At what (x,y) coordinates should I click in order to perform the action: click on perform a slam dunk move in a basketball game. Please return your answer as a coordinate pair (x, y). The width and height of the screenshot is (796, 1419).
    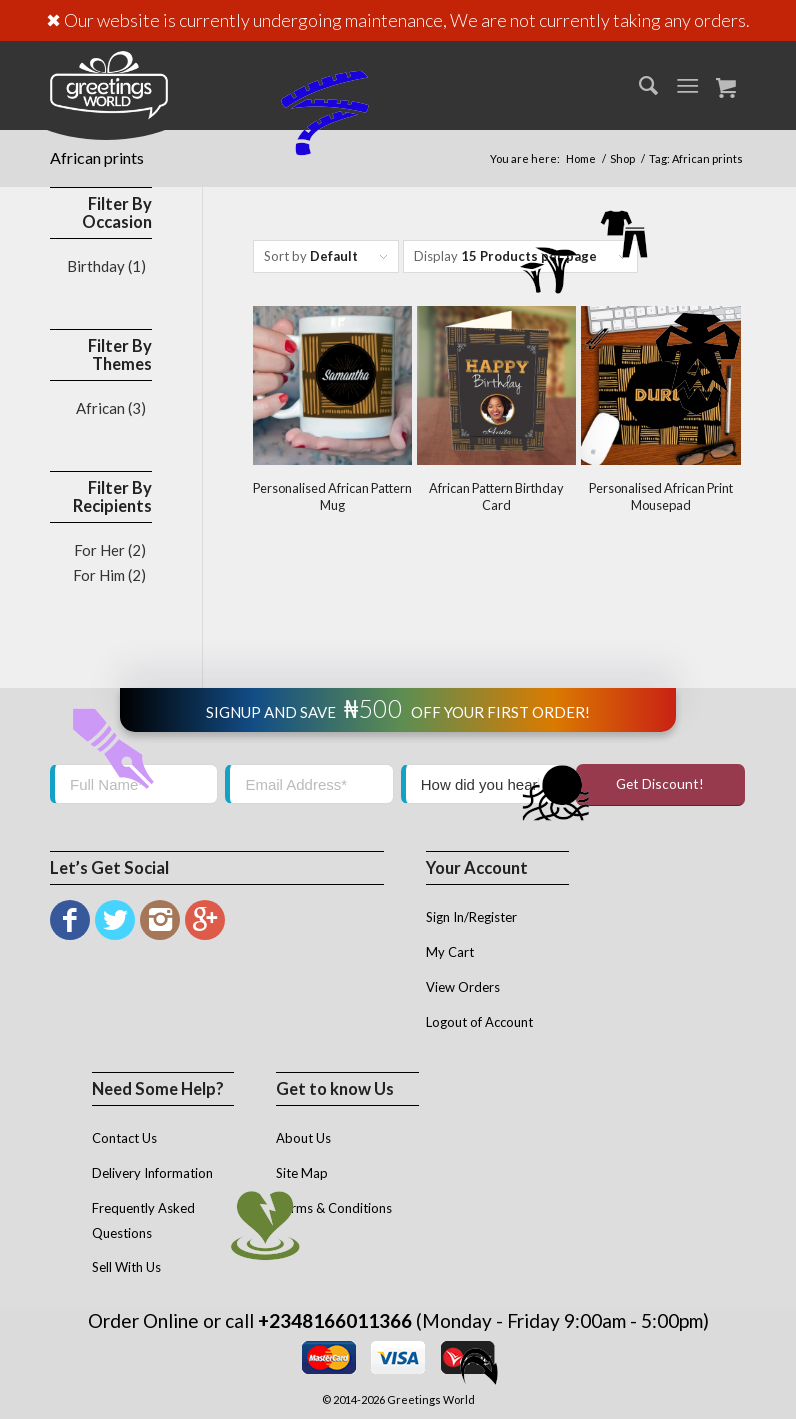
    Looking at the image, I should click on (479, 1367).